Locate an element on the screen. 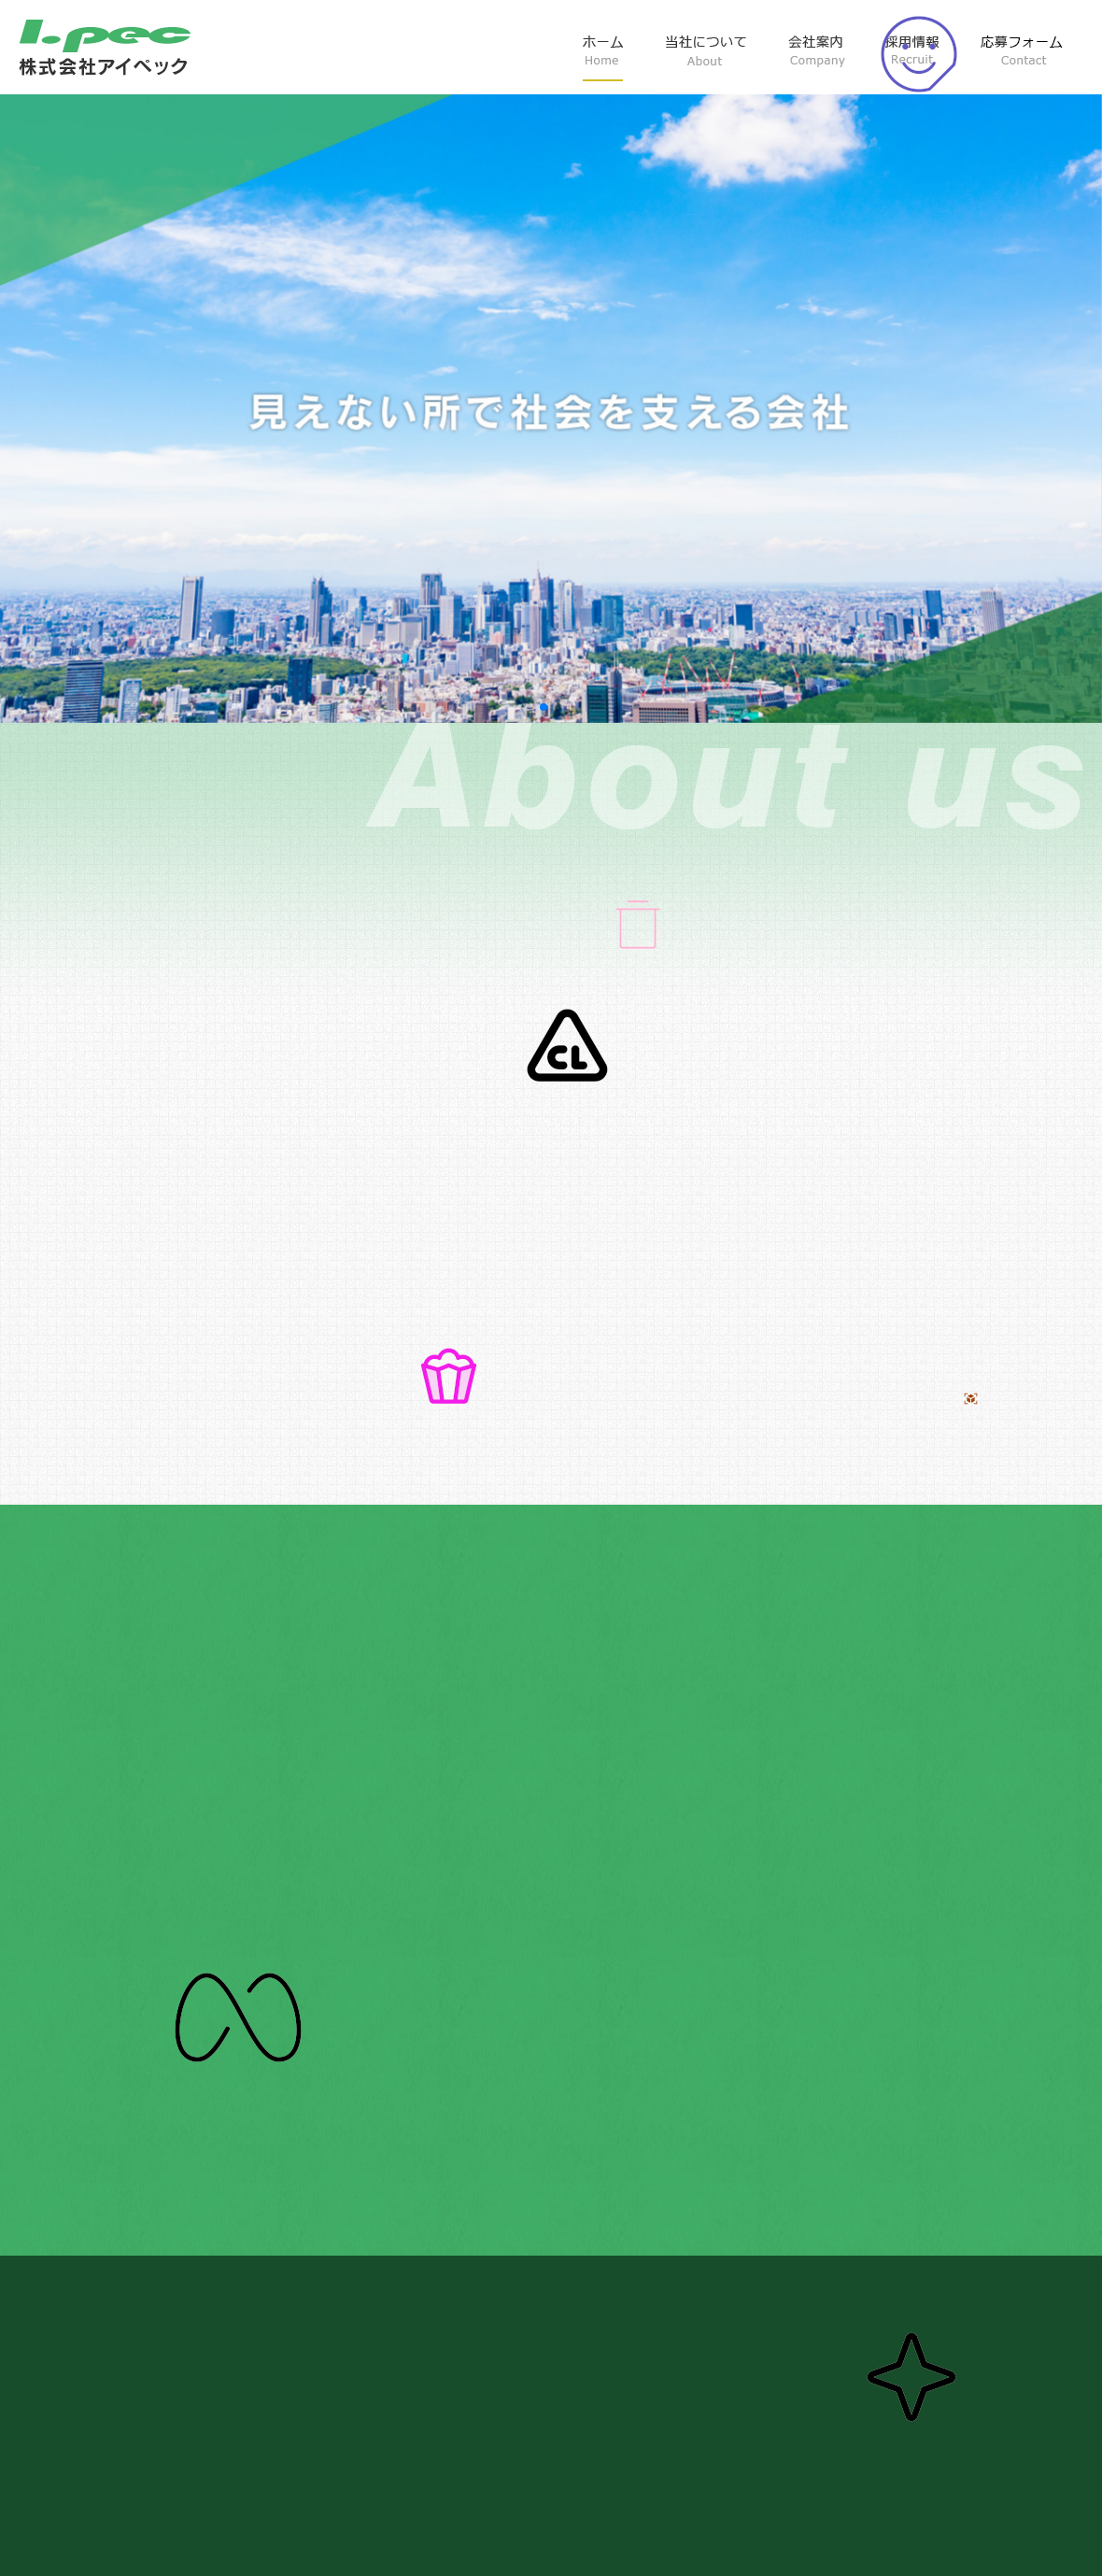  Meta company logo is located at coordinates (238, 2017).